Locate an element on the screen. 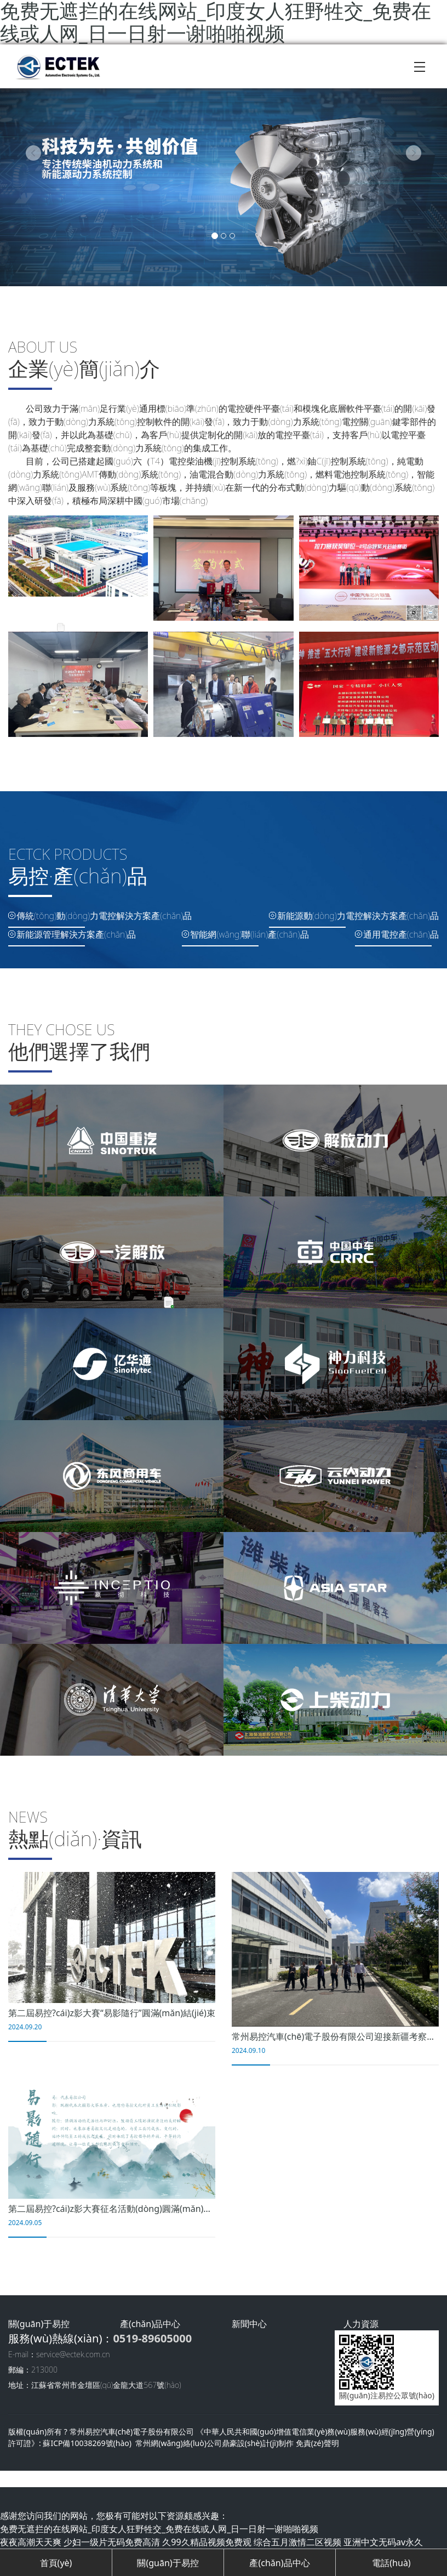 The height and width of the screenshot is (2576, 447). preview a text file before opening is located at coordinates (61, 627).